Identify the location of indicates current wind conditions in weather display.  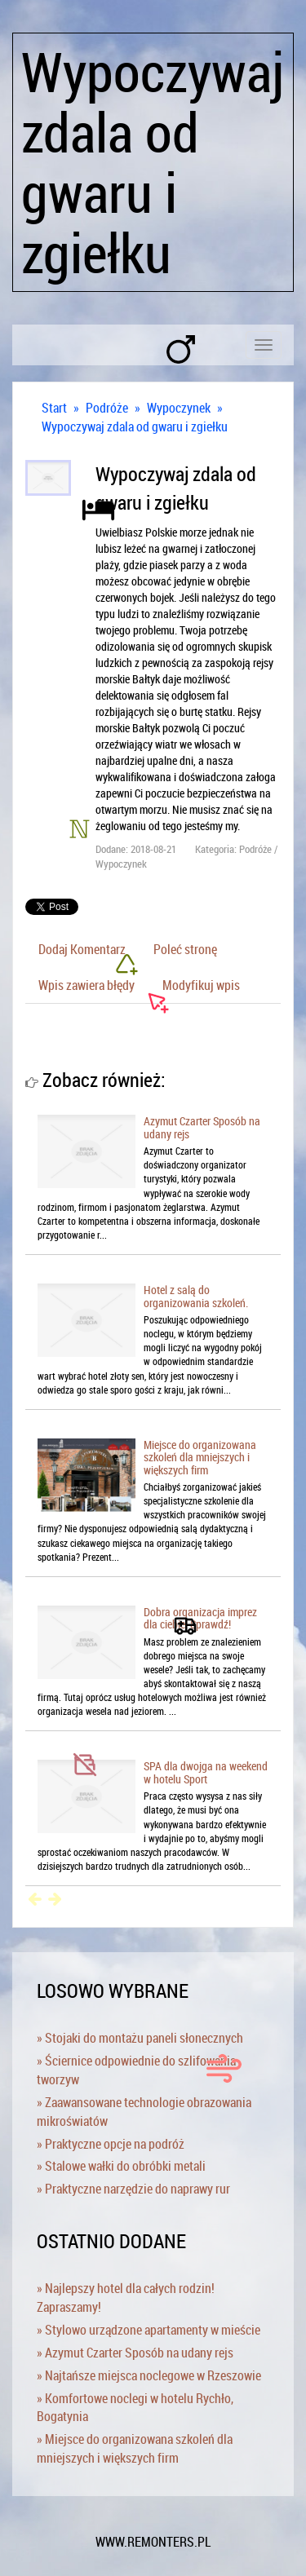
(224, 2068).